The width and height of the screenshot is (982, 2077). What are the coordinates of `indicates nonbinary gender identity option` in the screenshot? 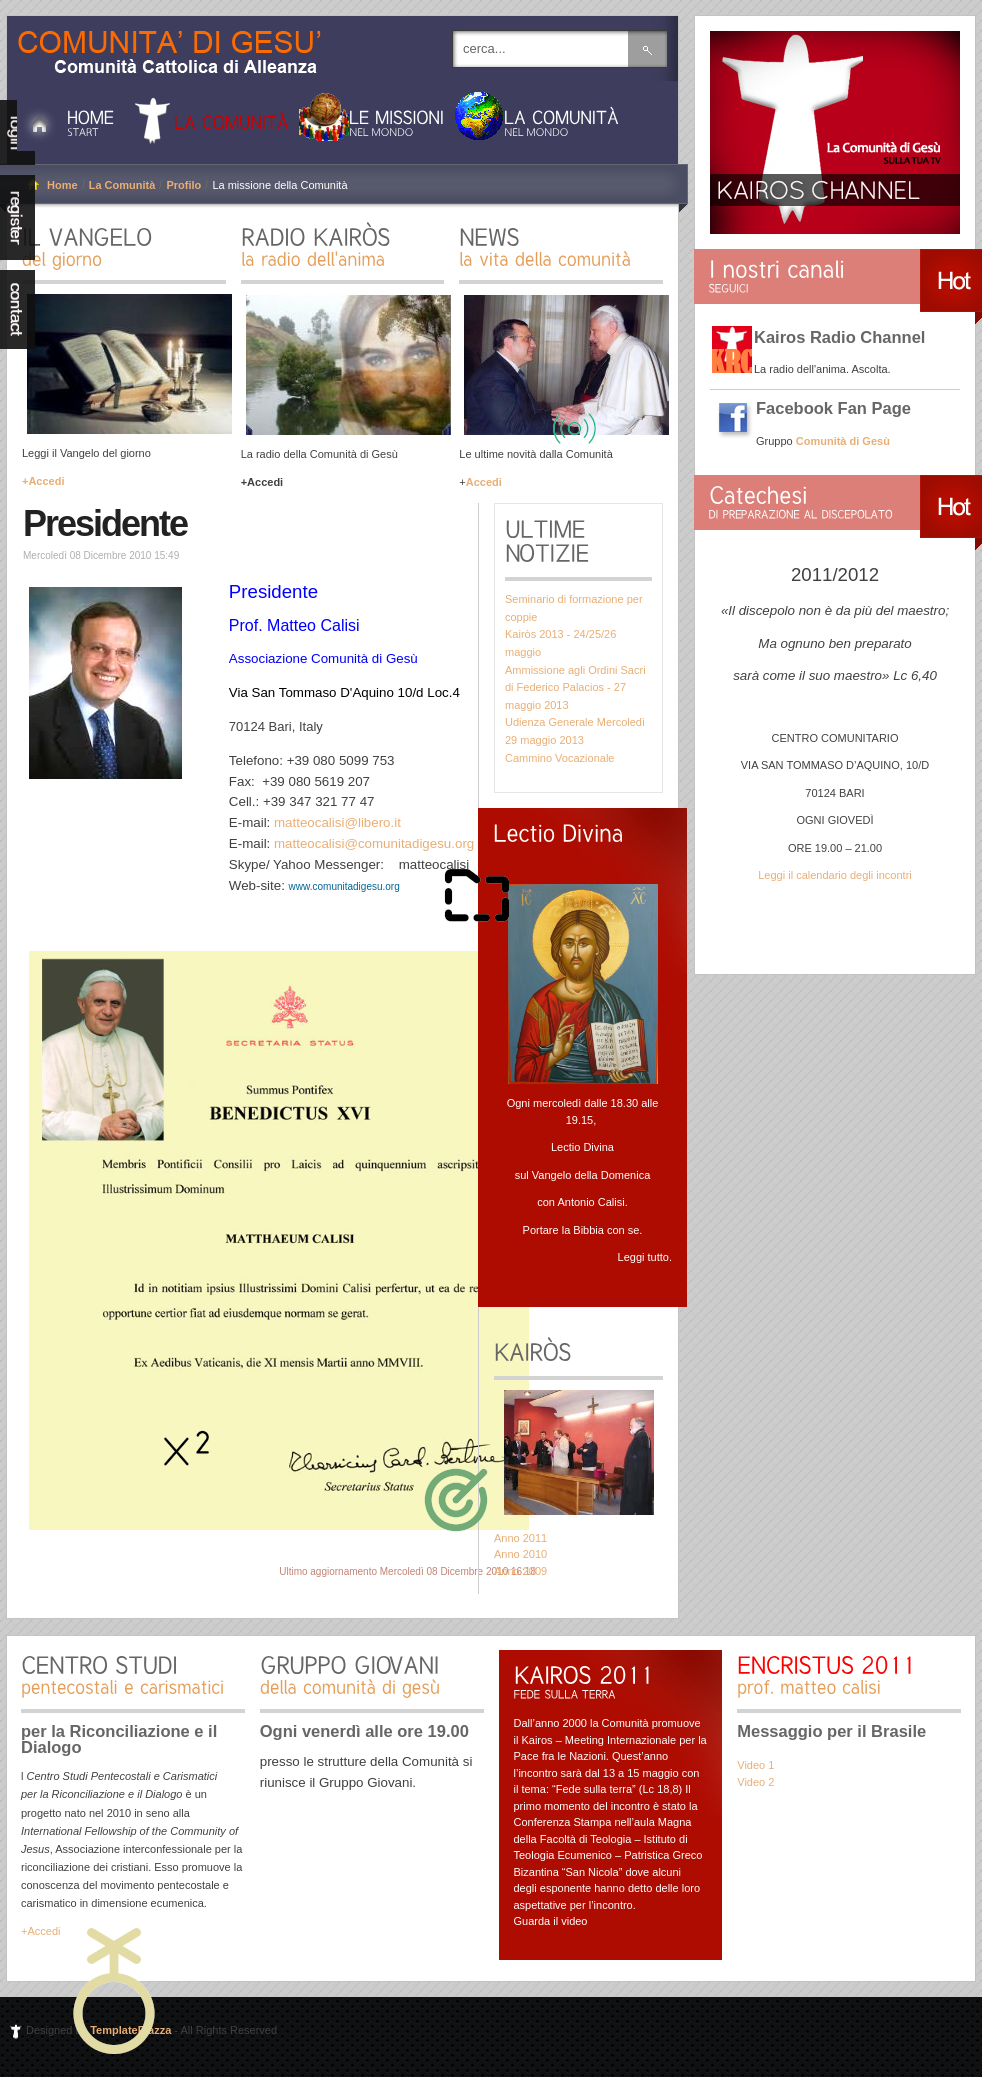 It's located at (114, 1991).